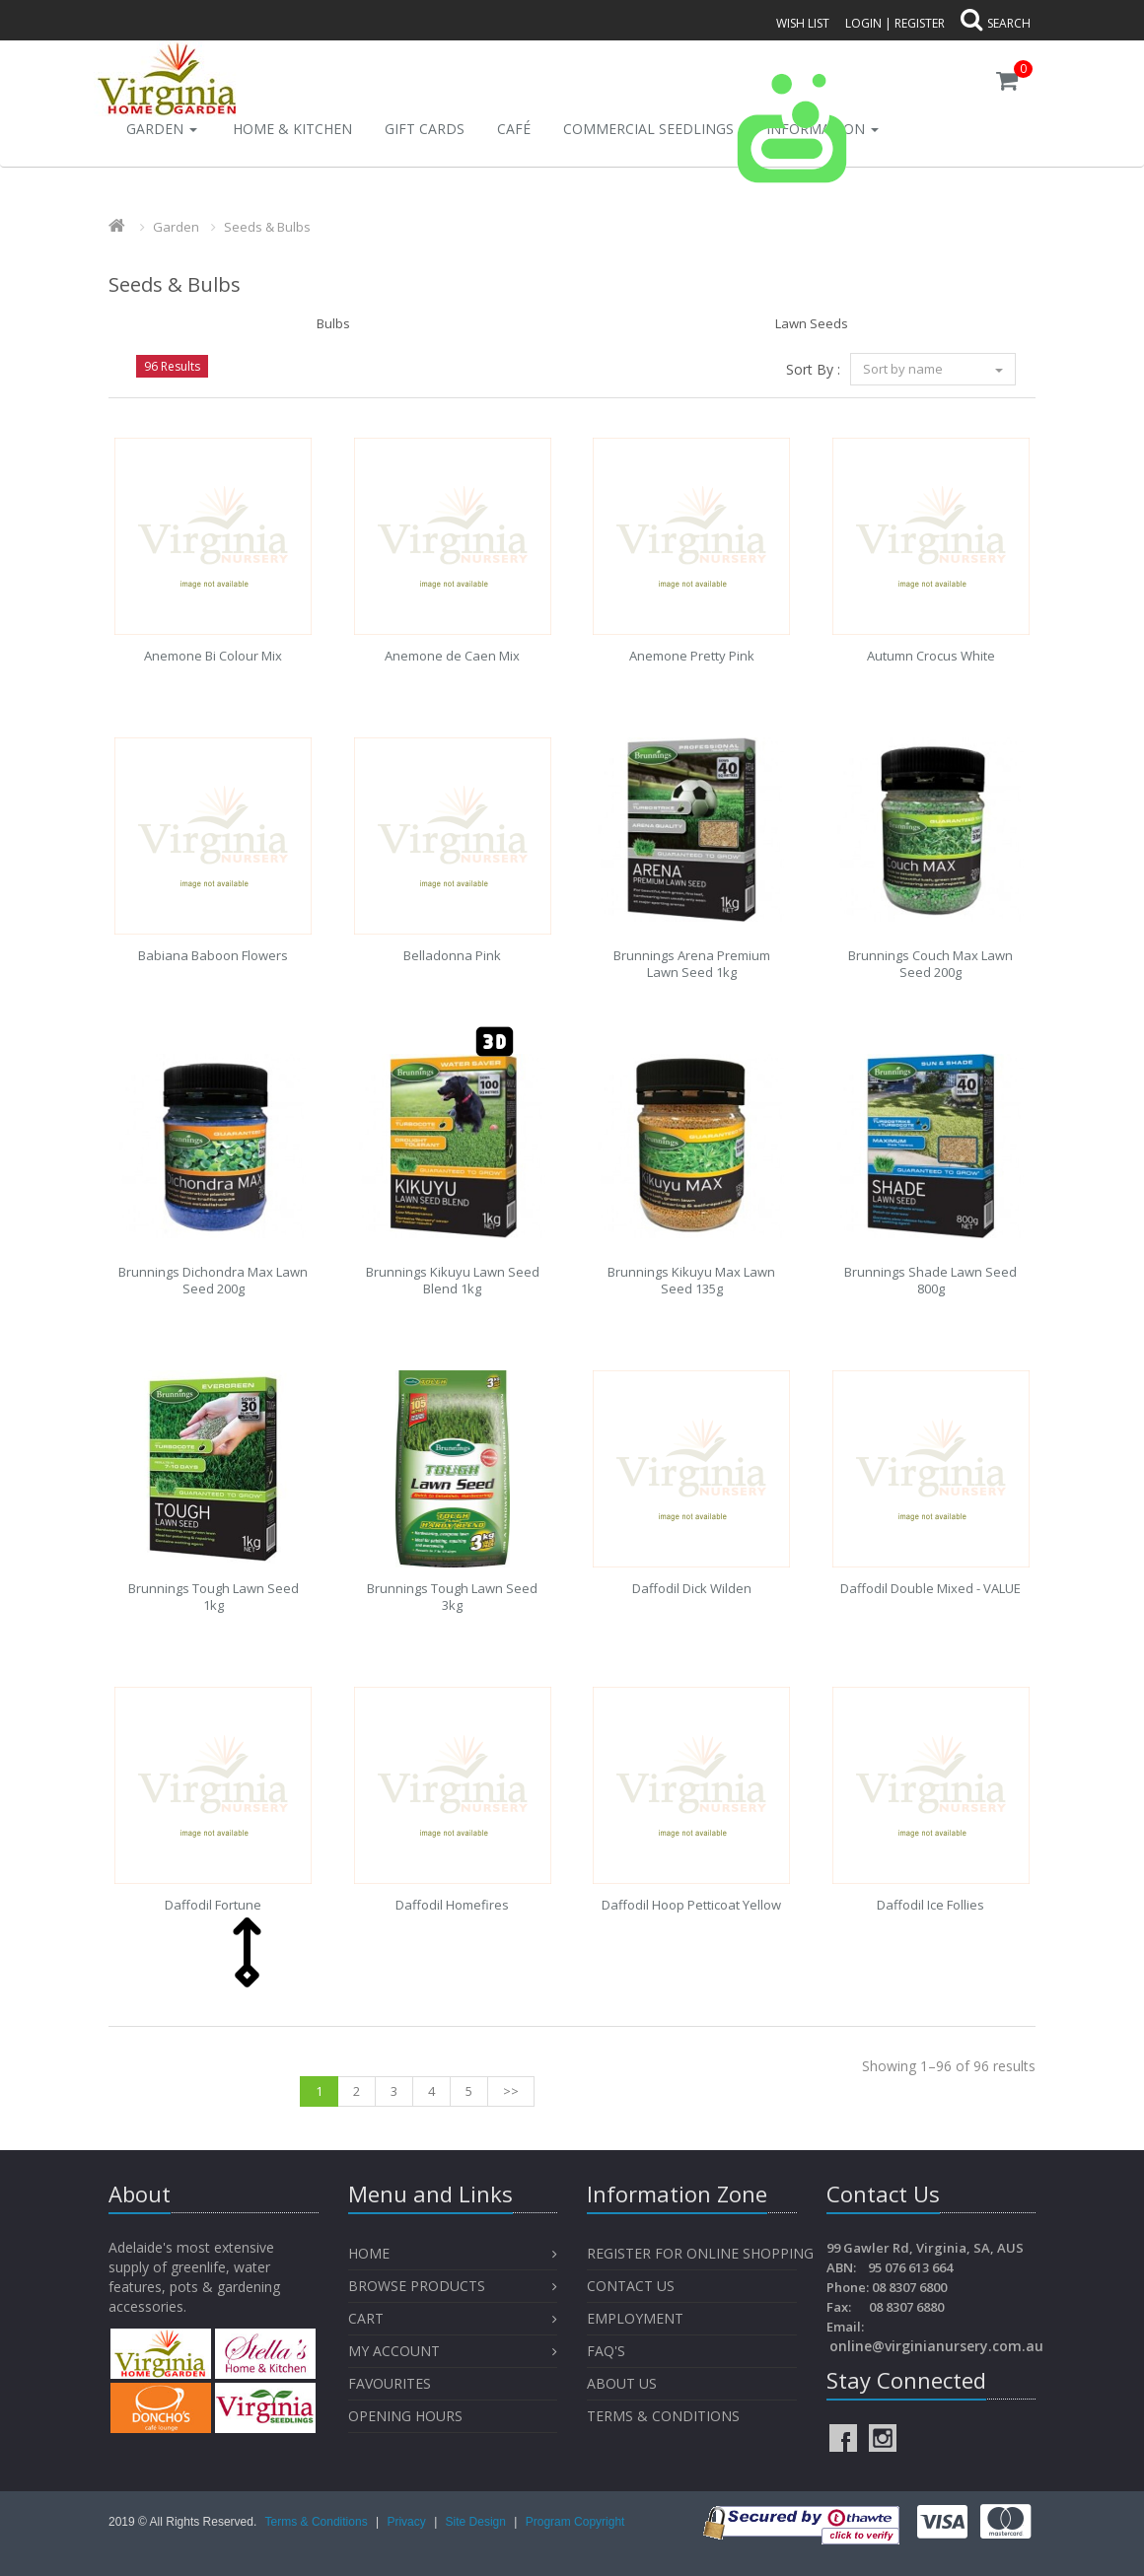 This screenshot has height=2576, width=1144. What do you see at coordinates (247, 1952) in the screenshot?
I see `move item up in priority or order` at bounding box center [247, 1952].